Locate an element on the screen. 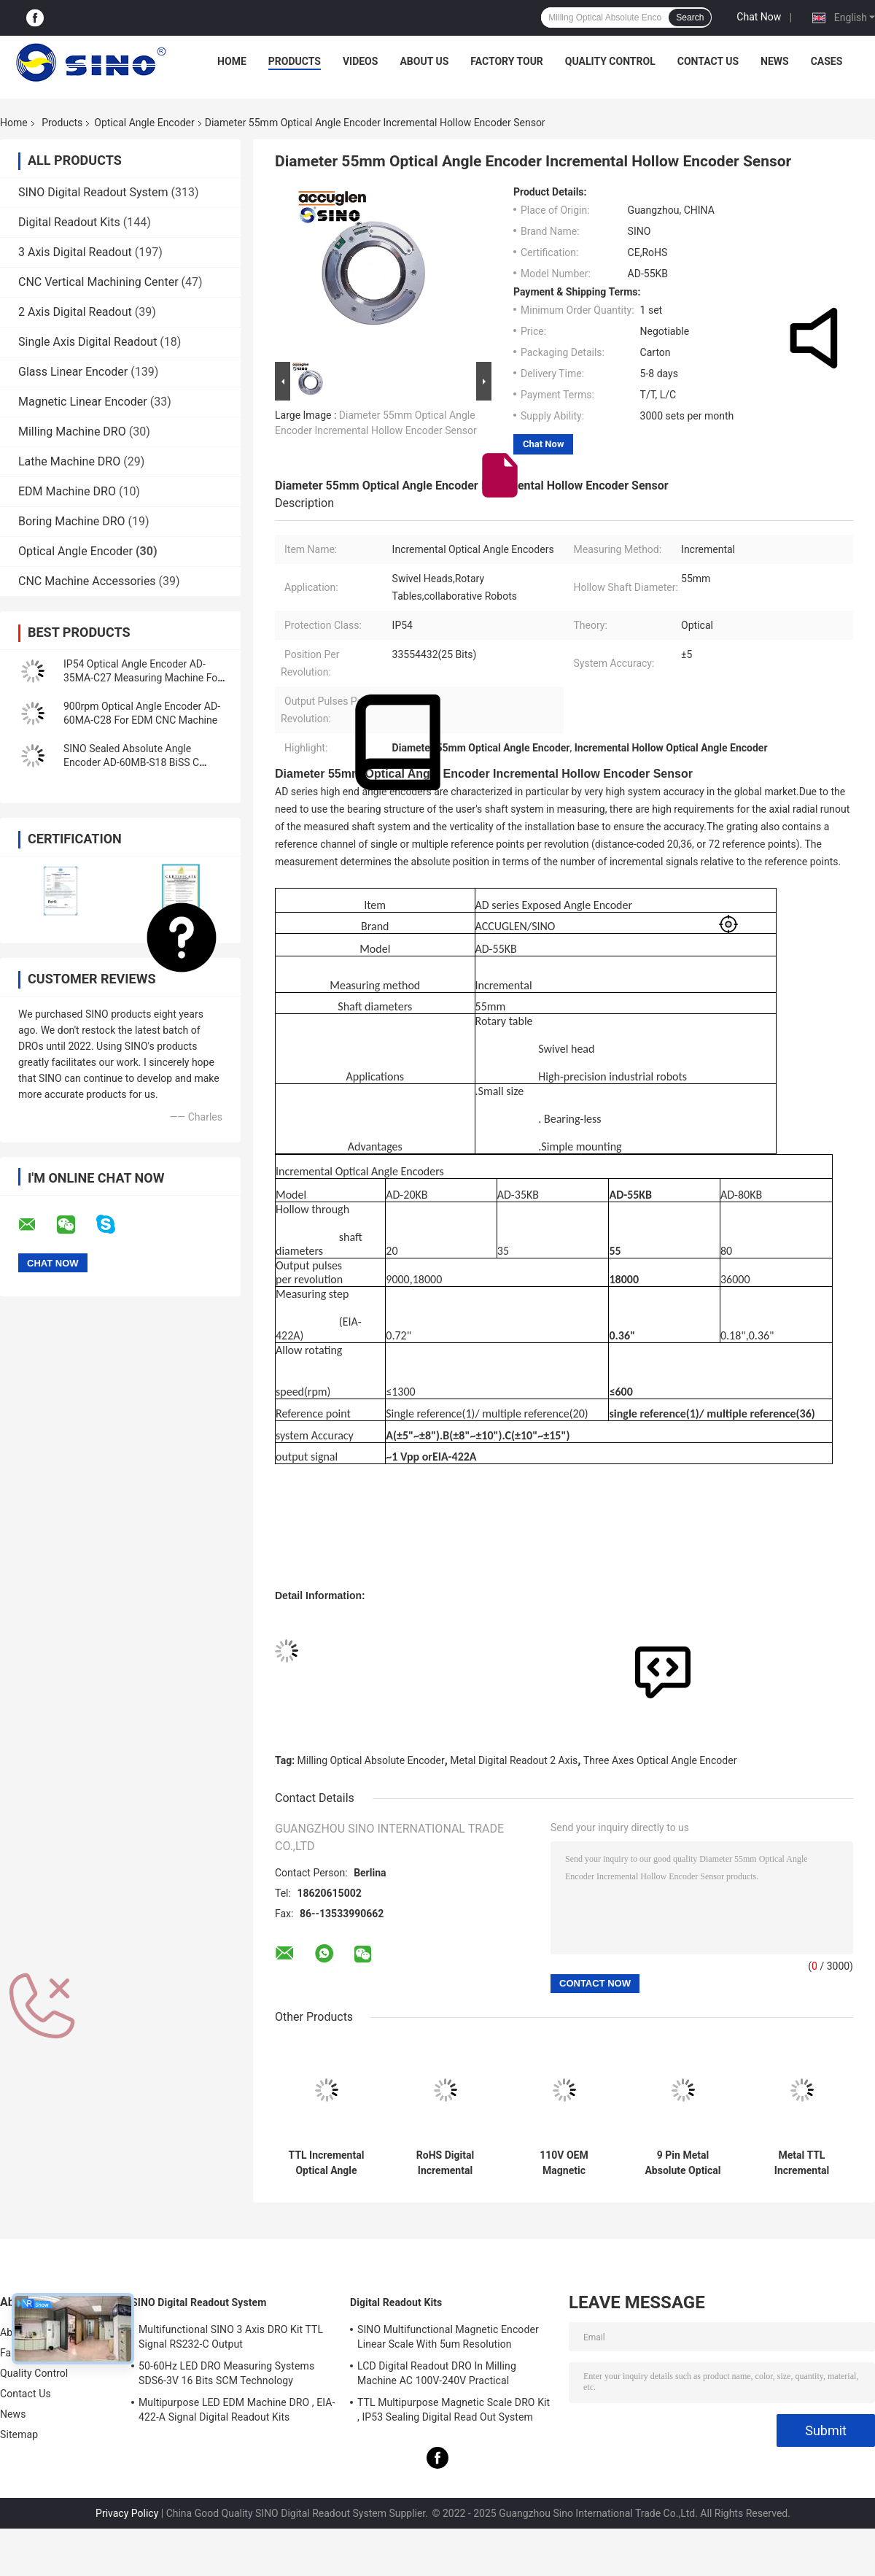 The image size is (875, 2576). view or open a file is located at coordinates (499, 475).